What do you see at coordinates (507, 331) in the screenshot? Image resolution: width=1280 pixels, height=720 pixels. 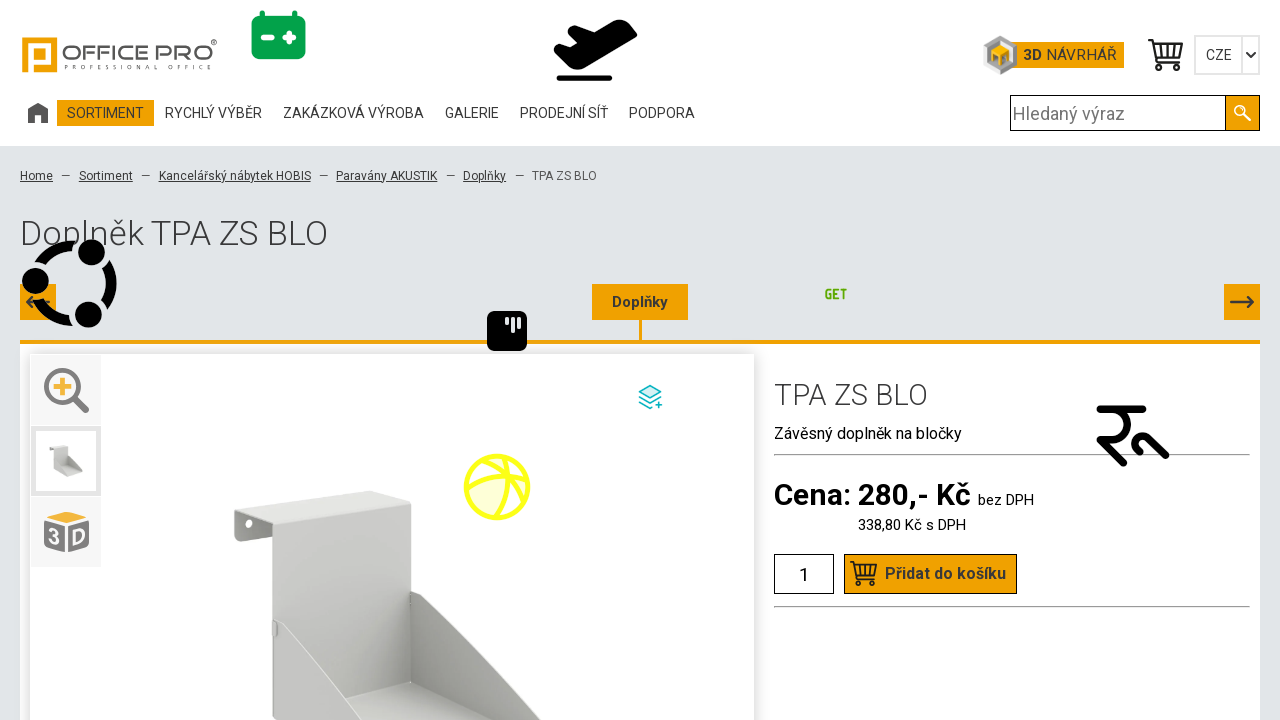 I see `align content to top-right corner` at bounding box center [507, 331].